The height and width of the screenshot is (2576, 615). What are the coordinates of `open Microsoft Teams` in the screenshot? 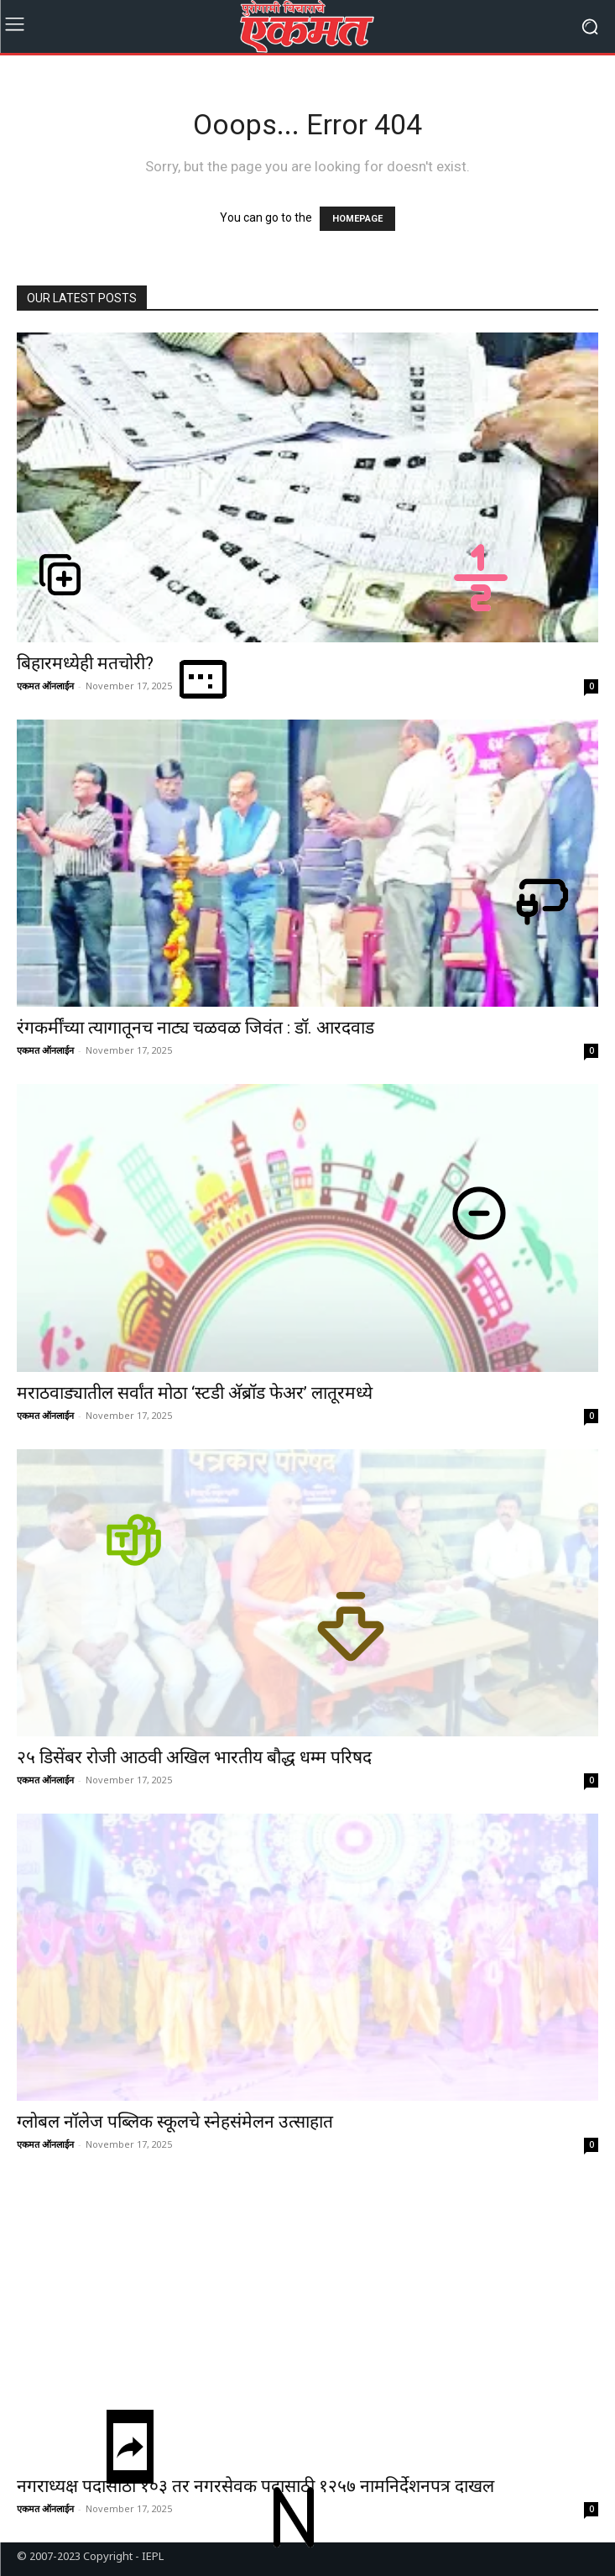 It's located at (133, 1540).